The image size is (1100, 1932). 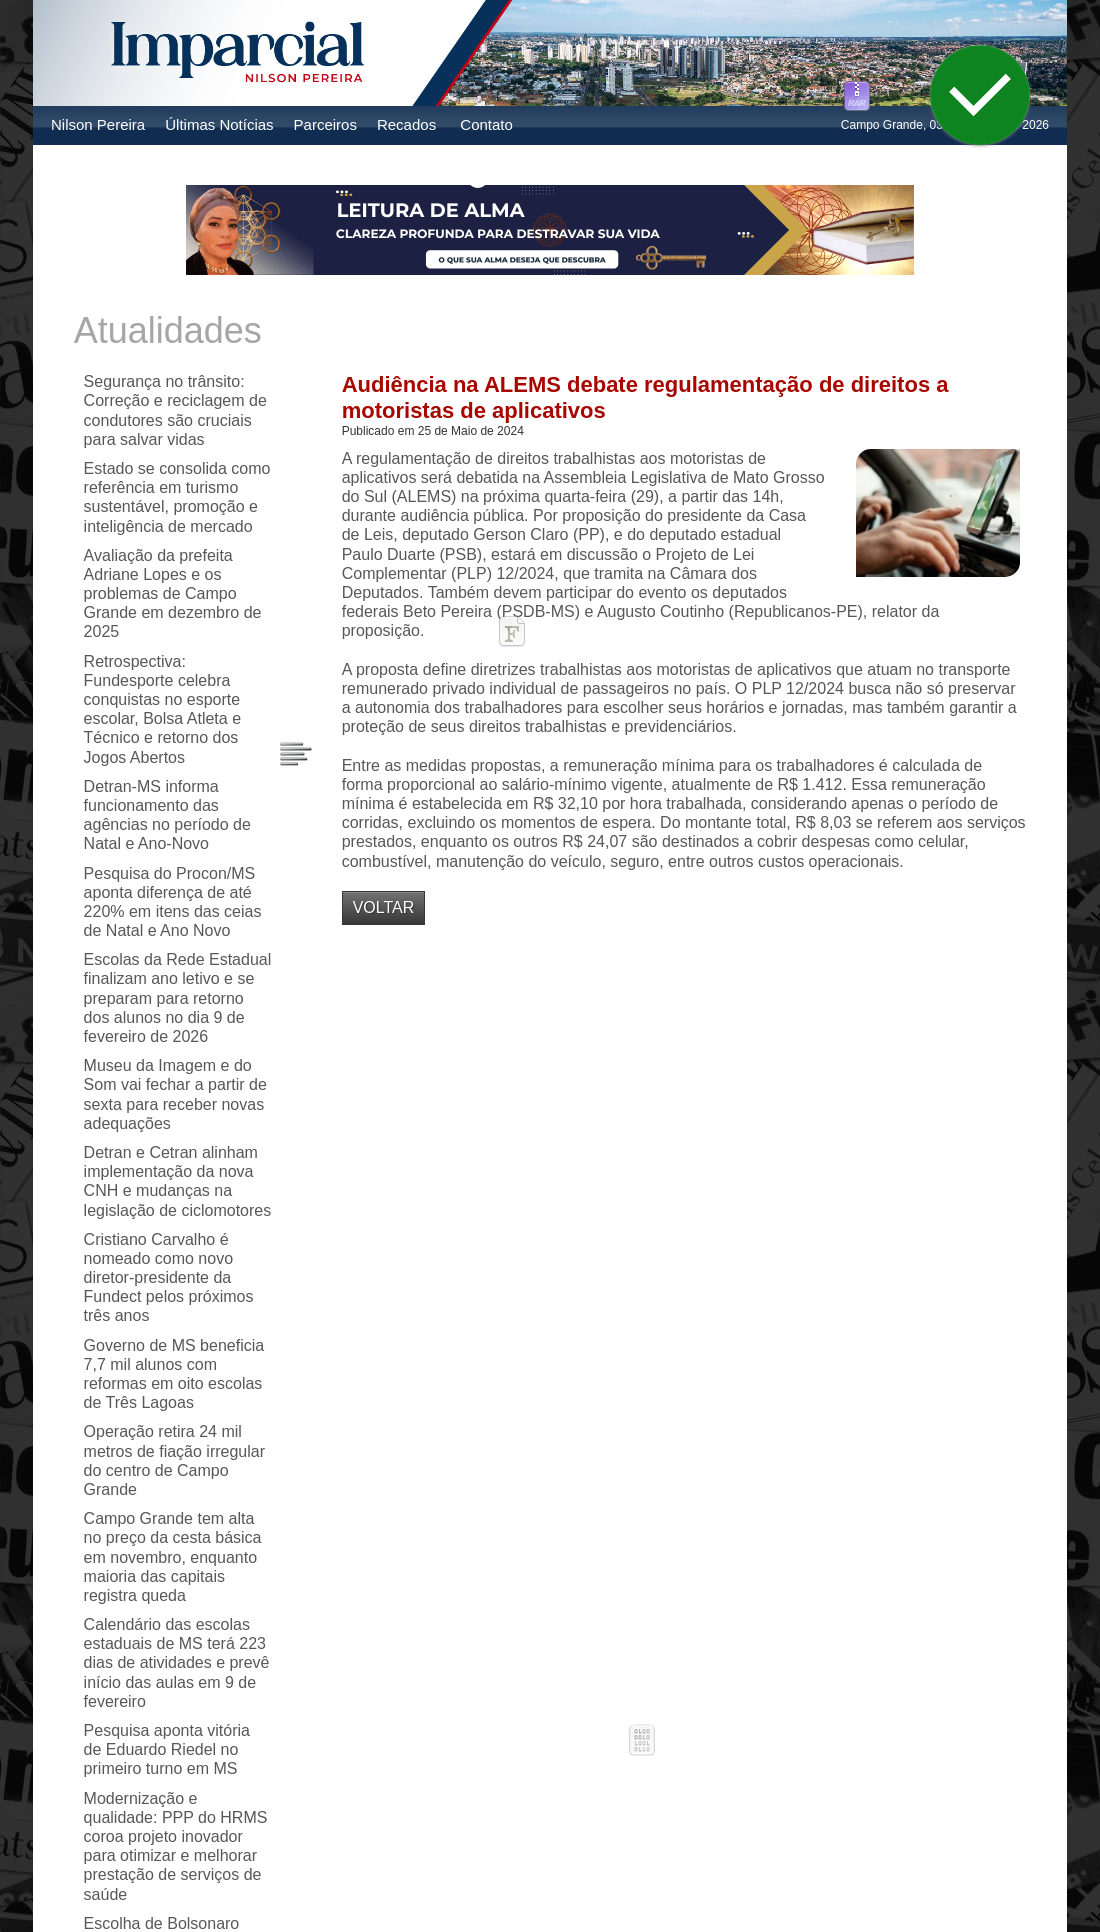 What do you see at coordinates (296, 754) in the screenshot?
I see `align text to the left margin` at bounding box center [296, 754].